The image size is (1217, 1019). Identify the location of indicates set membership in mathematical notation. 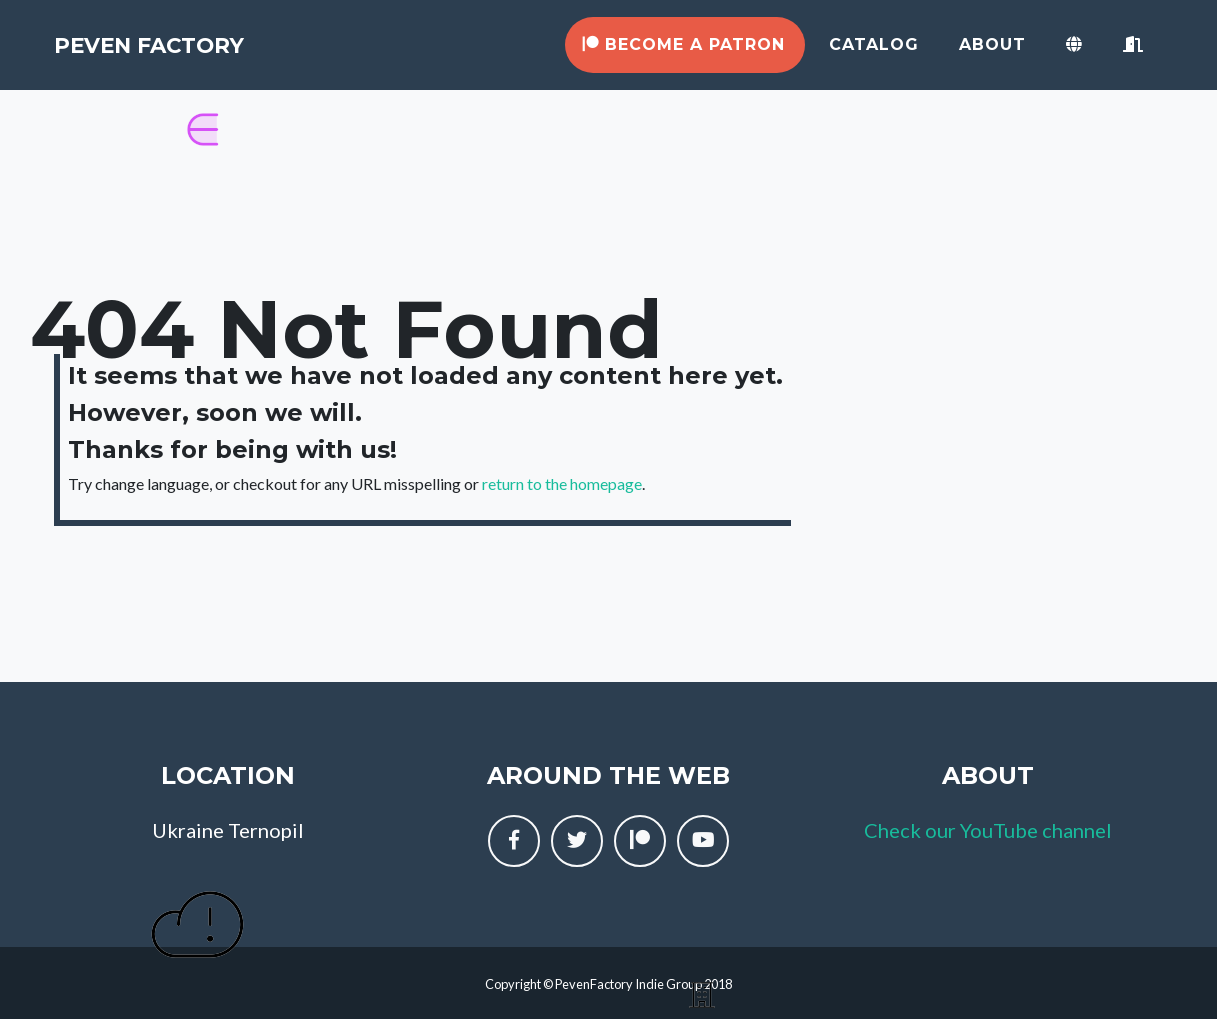
(203, 129).